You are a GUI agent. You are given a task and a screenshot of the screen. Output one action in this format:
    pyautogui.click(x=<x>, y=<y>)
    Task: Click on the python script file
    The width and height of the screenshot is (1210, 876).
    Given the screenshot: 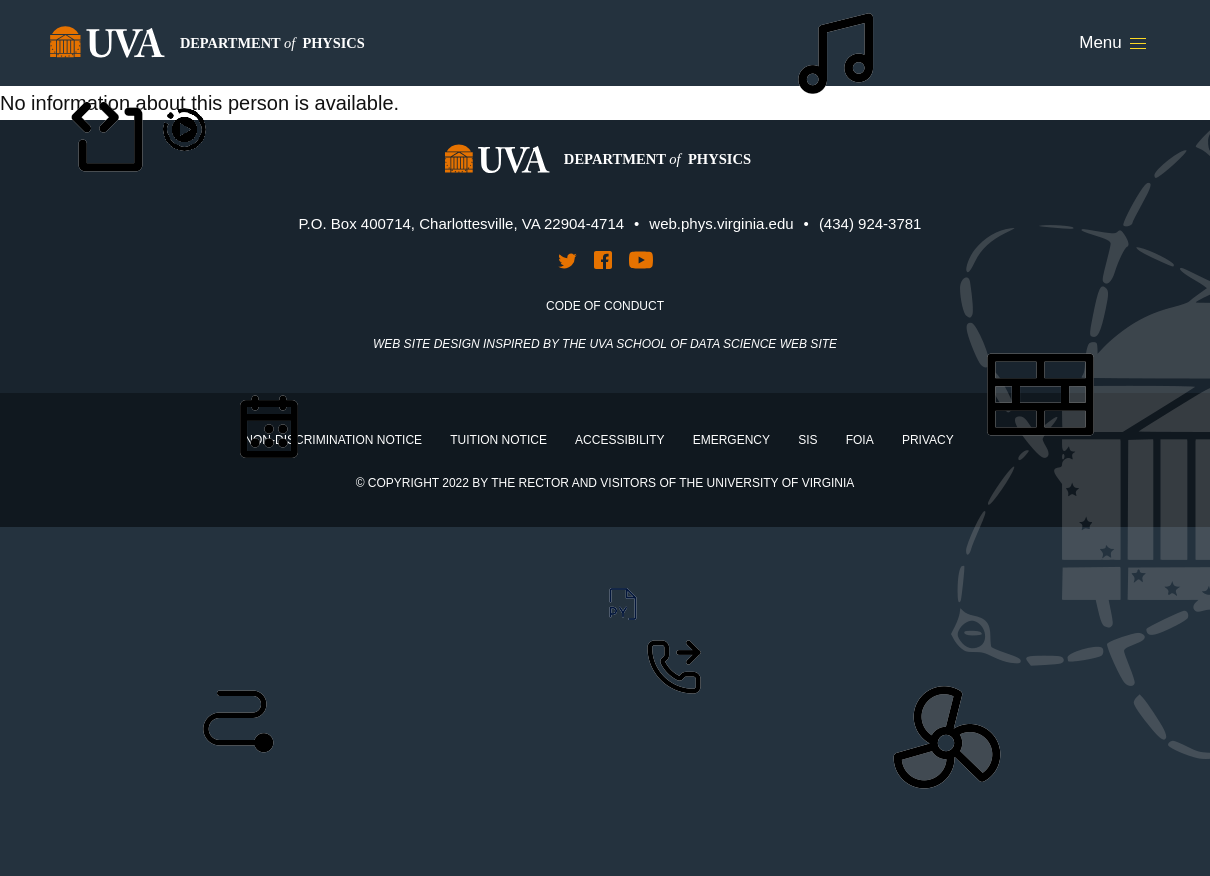 What is the action you would take?
    pyautogui.click(x=623, y=604)
    